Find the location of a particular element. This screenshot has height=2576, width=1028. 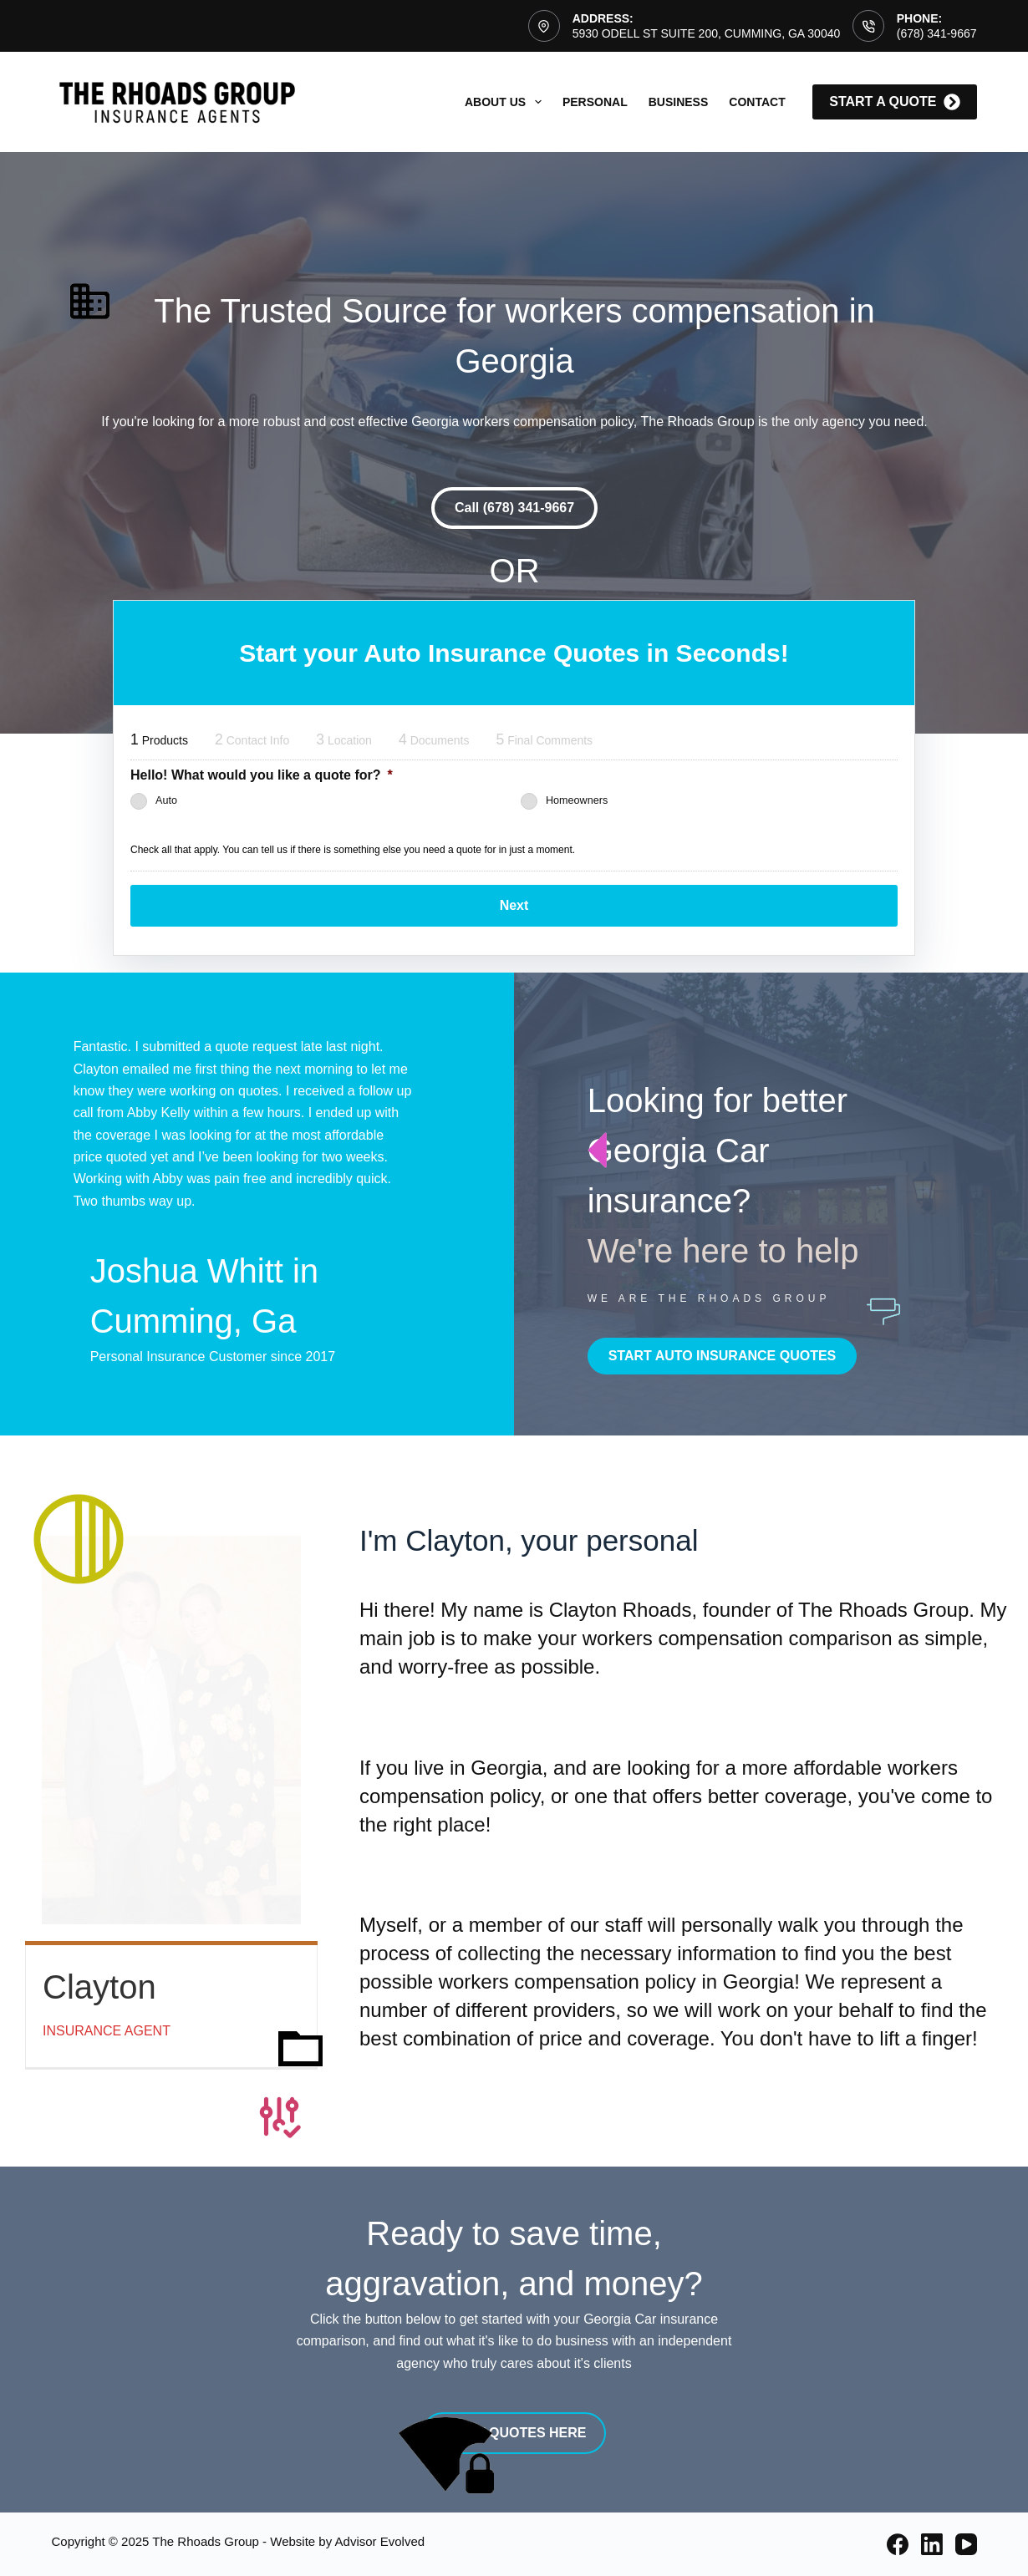

open folder to view contents is located at coordinates (300, 2048).